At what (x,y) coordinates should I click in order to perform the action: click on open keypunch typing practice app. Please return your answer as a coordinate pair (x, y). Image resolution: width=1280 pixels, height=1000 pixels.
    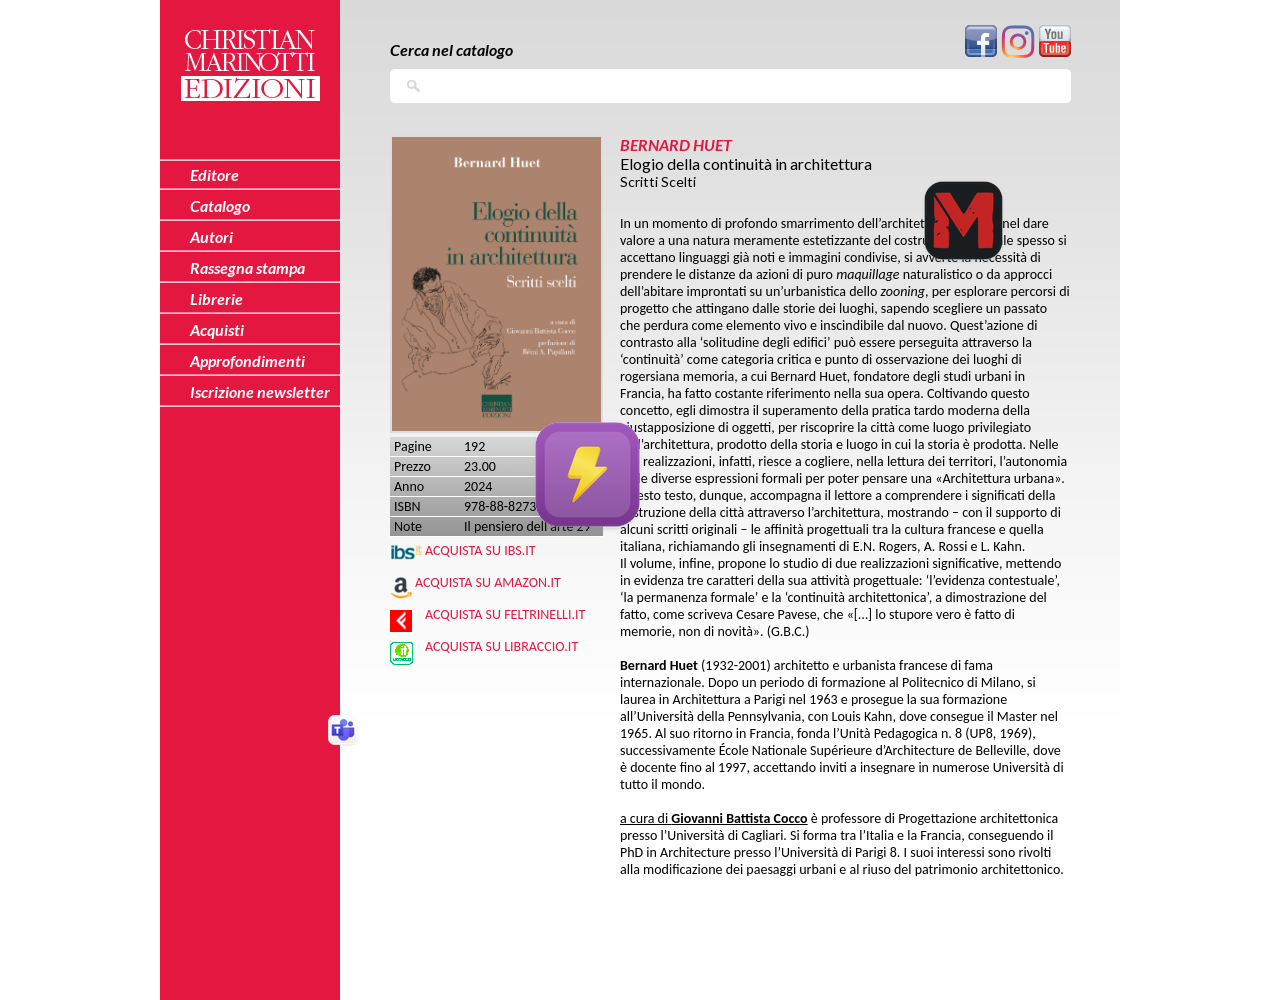
    Looking at the image, I should click on (587, 474).